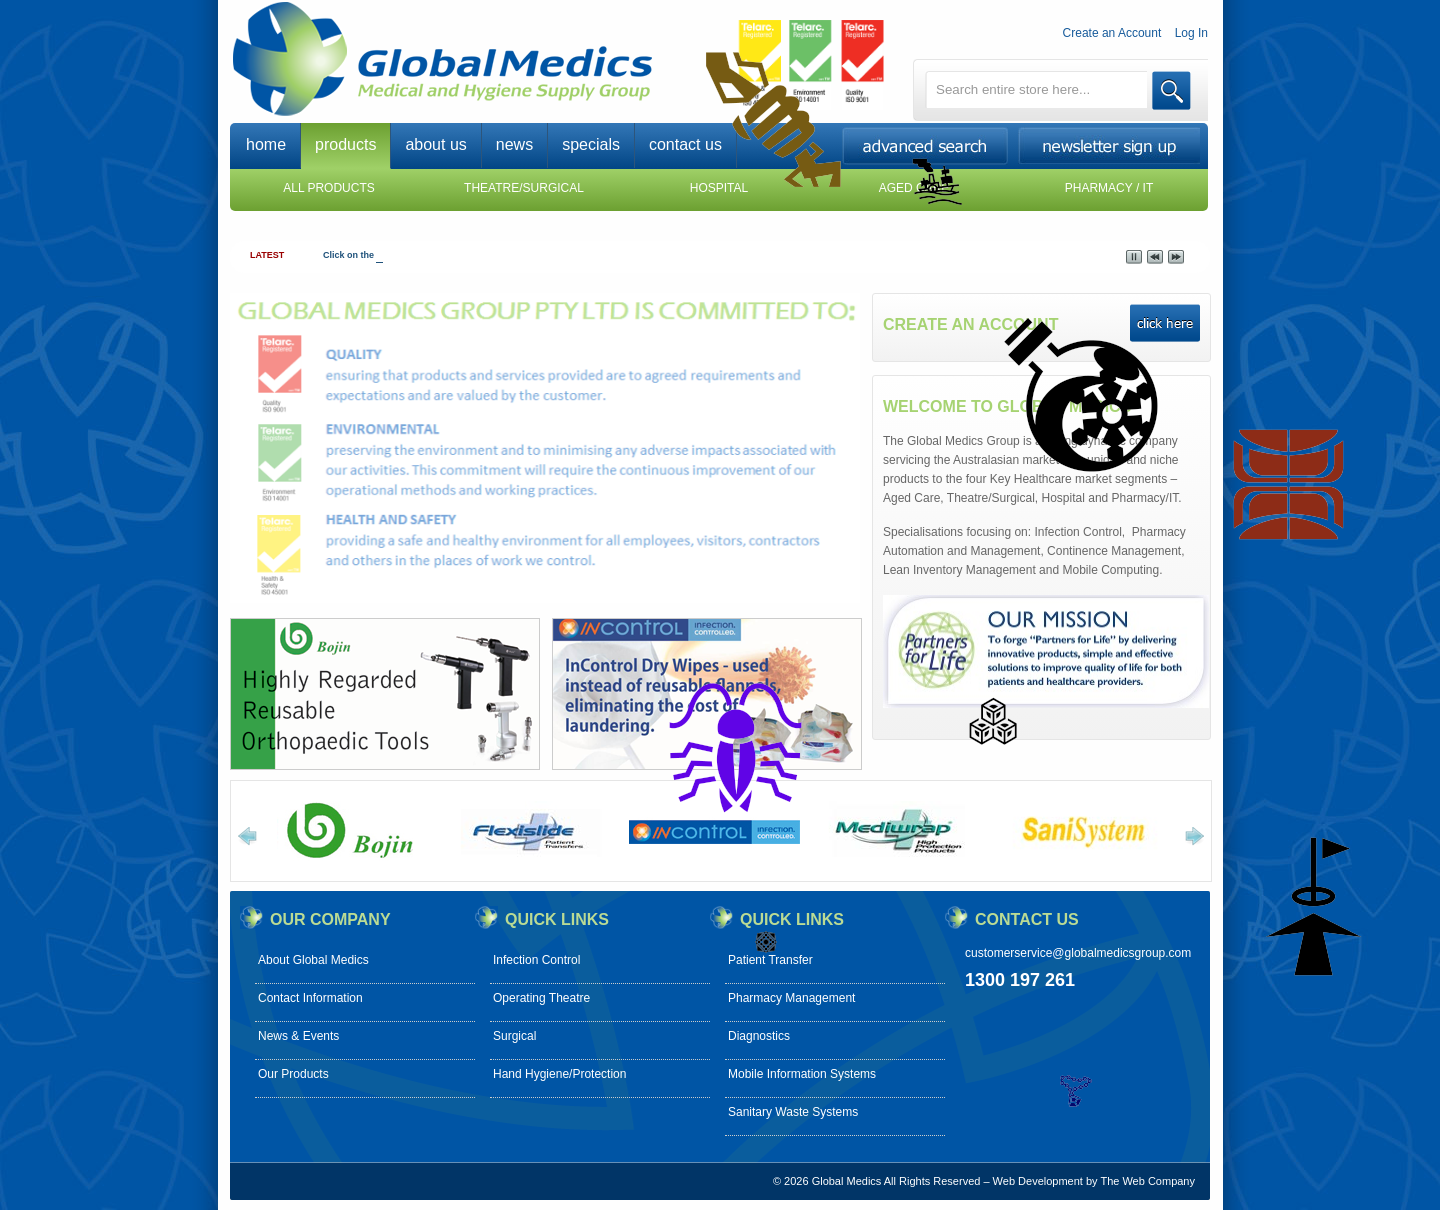 This screenshot has width=1440, height=1210. What do you see at coordinates (1080, 393) in the screenshot?
I see `use a frost potion or ice spell item` at bounding box center [1080, 393].